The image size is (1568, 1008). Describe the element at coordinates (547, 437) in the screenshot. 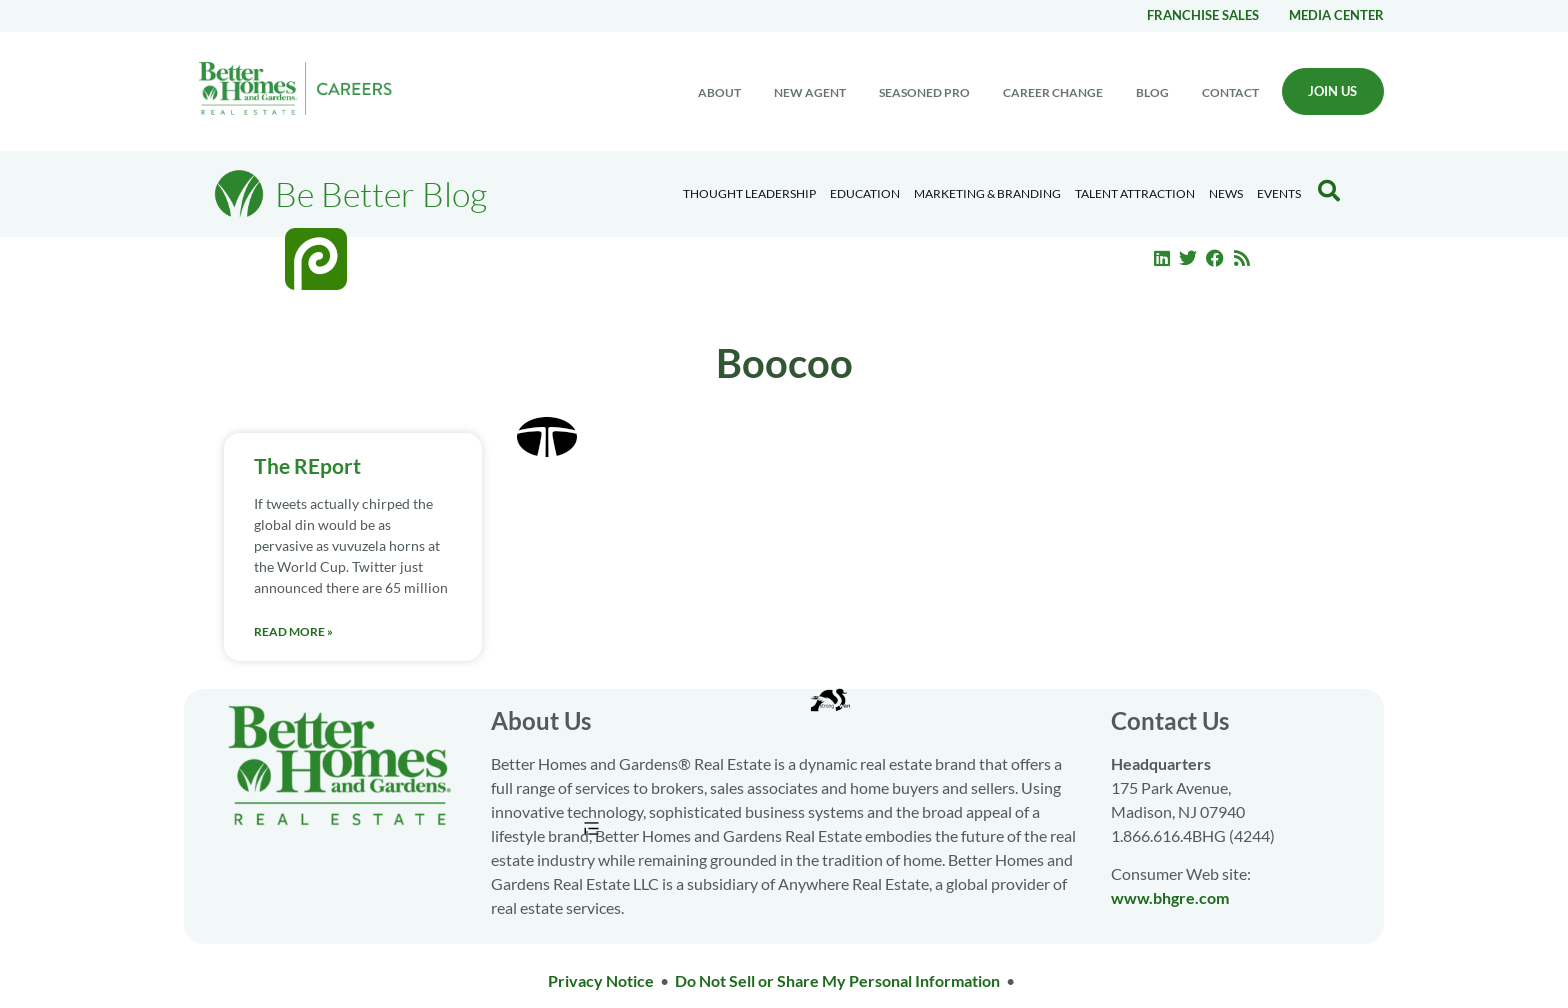

I see `tata group company logo` at that location.